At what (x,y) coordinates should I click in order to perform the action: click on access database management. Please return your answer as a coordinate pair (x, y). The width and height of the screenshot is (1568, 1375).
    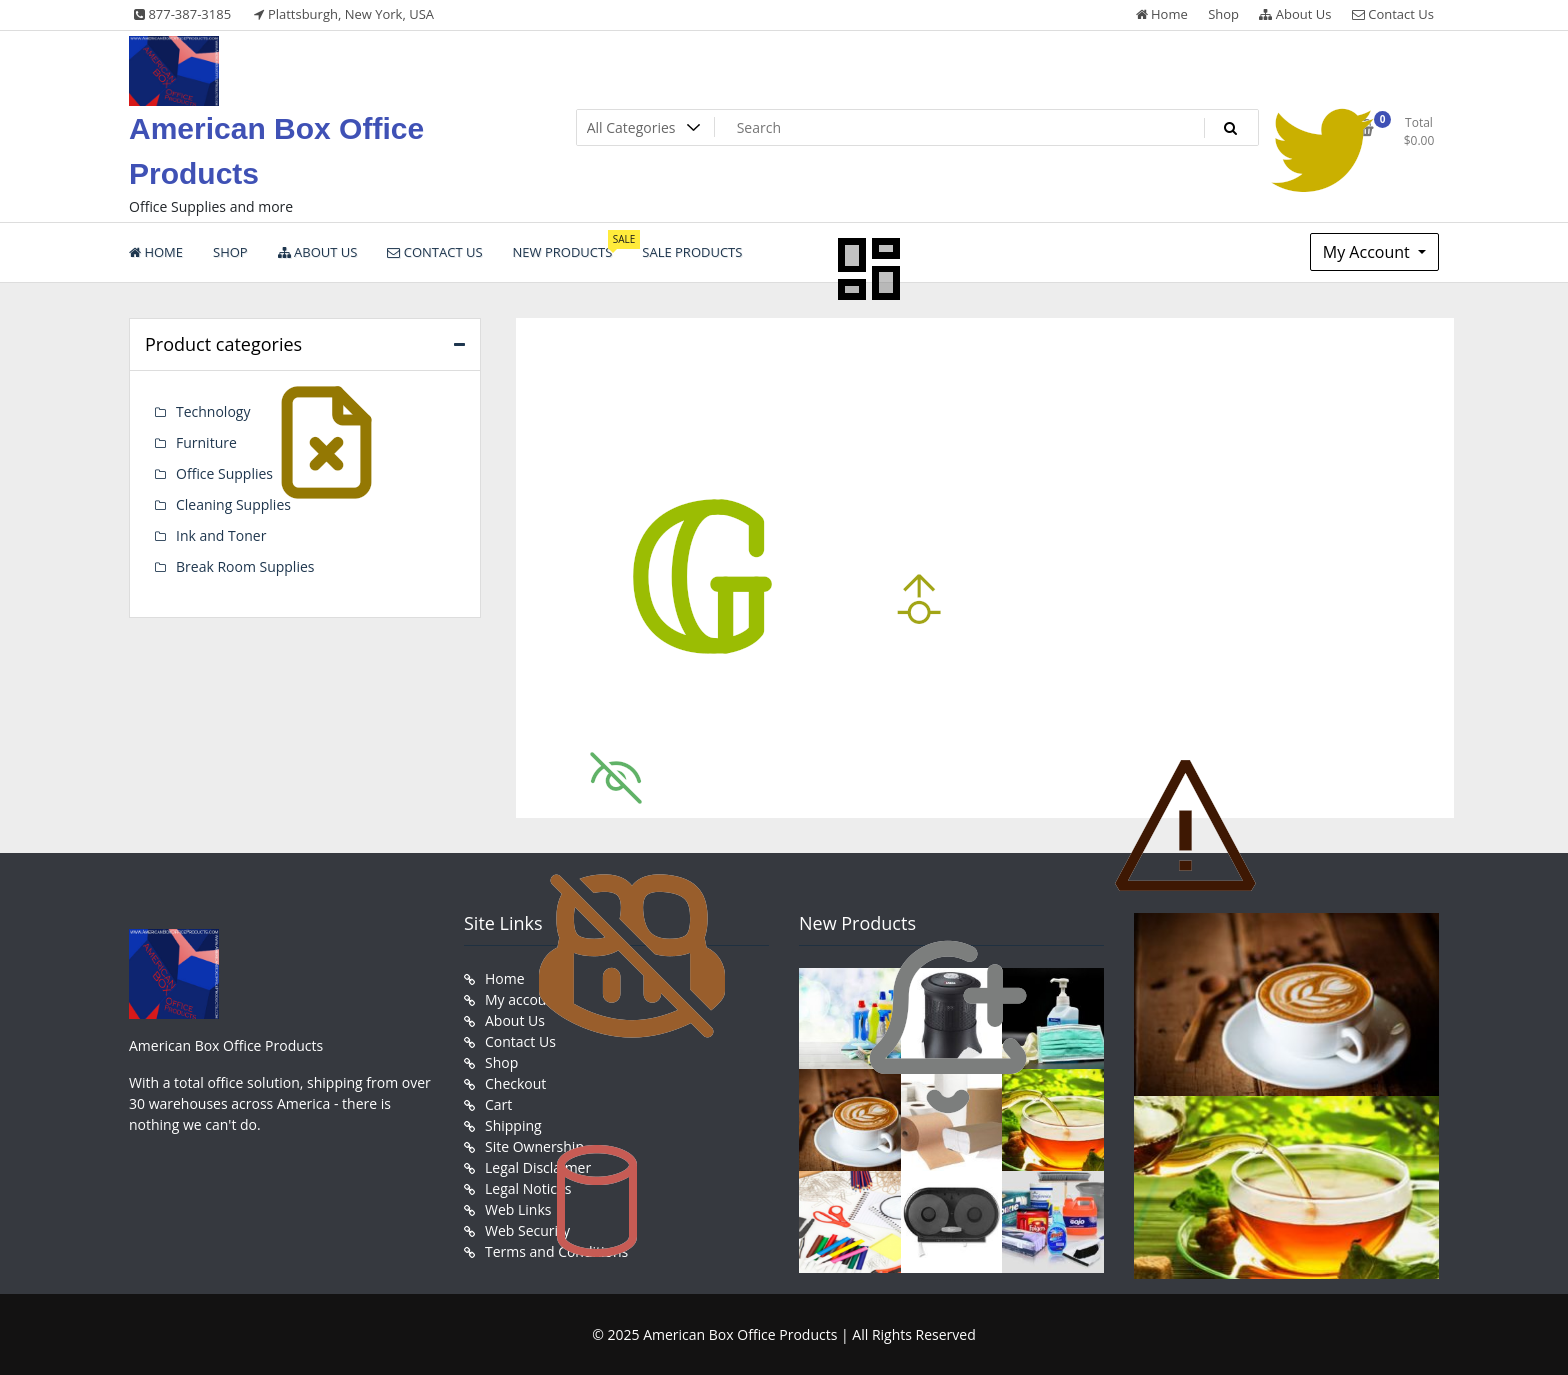
    Looking at the image, I should click on (597, 1201).